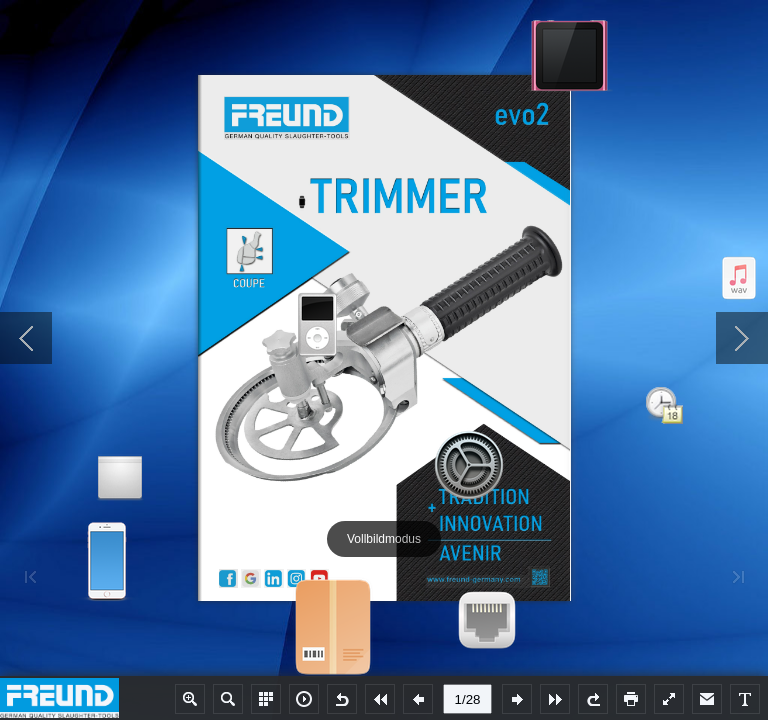 The width and height of the screenshot is (768, 720). I want to click on Rosetta 2 translation layer update utility, so click(469, 465).